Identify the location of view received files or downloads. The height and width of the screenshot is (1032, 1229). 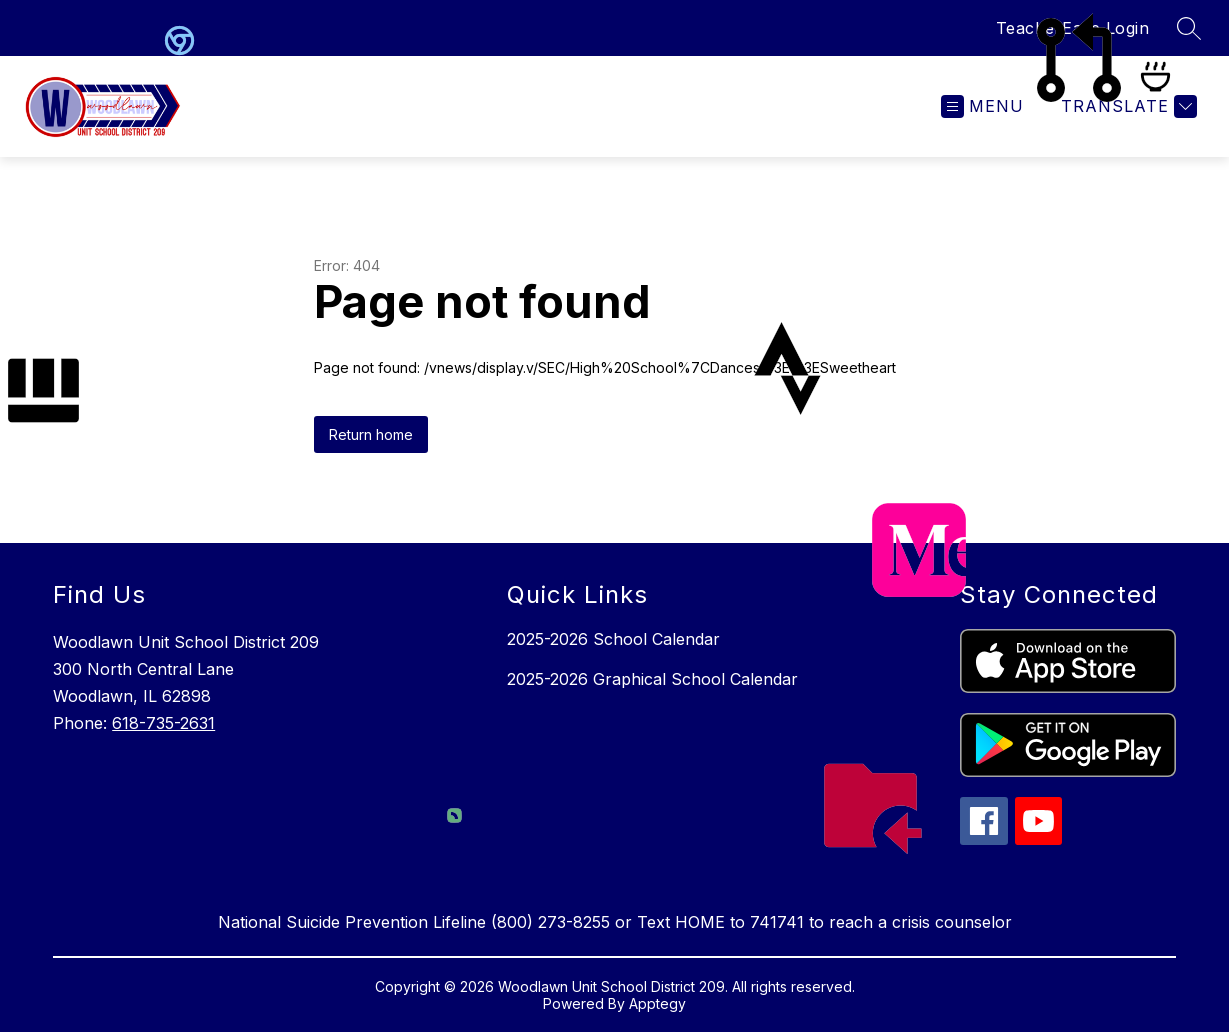
(870, 805).